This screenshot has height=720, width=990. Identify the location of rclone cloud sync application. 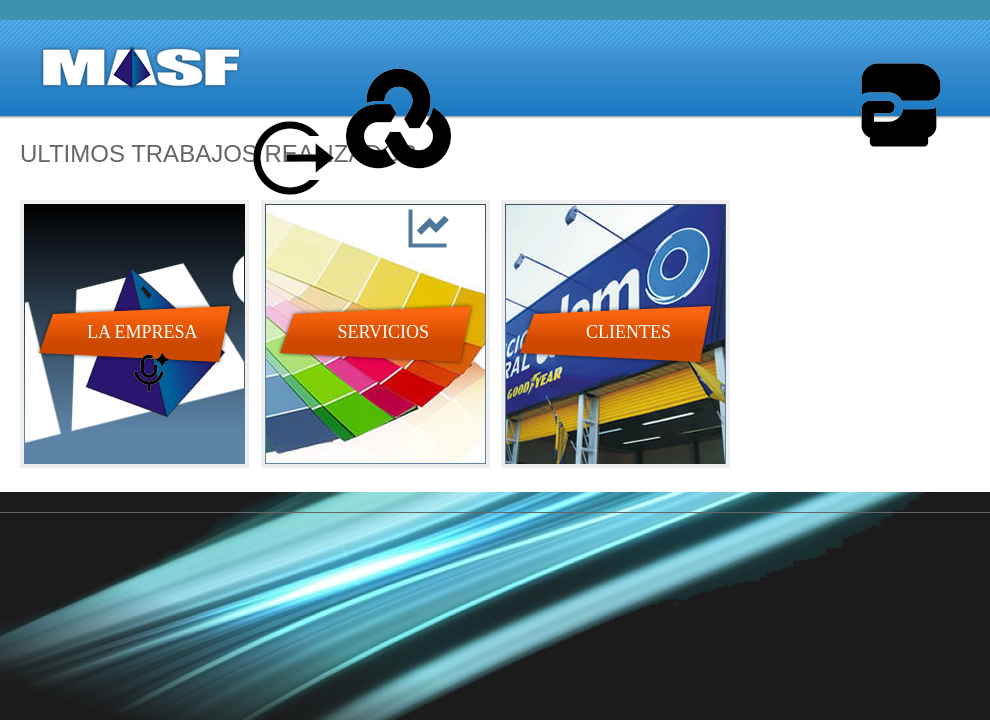
(398, 118).